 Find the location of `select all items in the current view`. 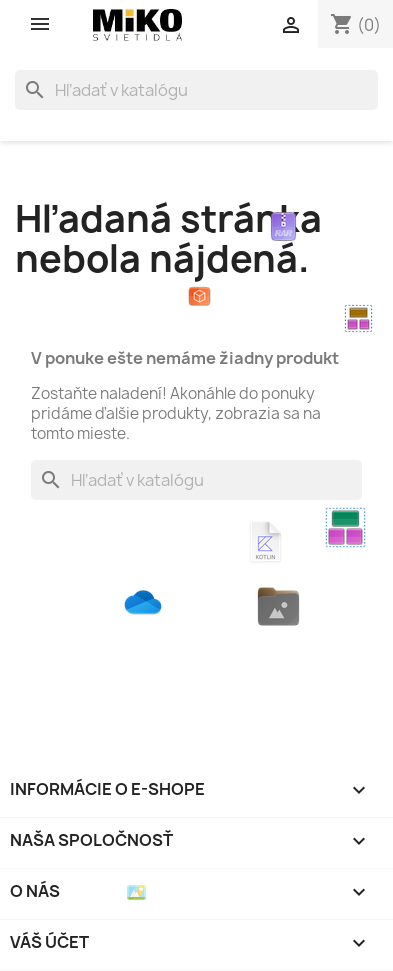

select all items in the current view is located at coordinates (358, 318).